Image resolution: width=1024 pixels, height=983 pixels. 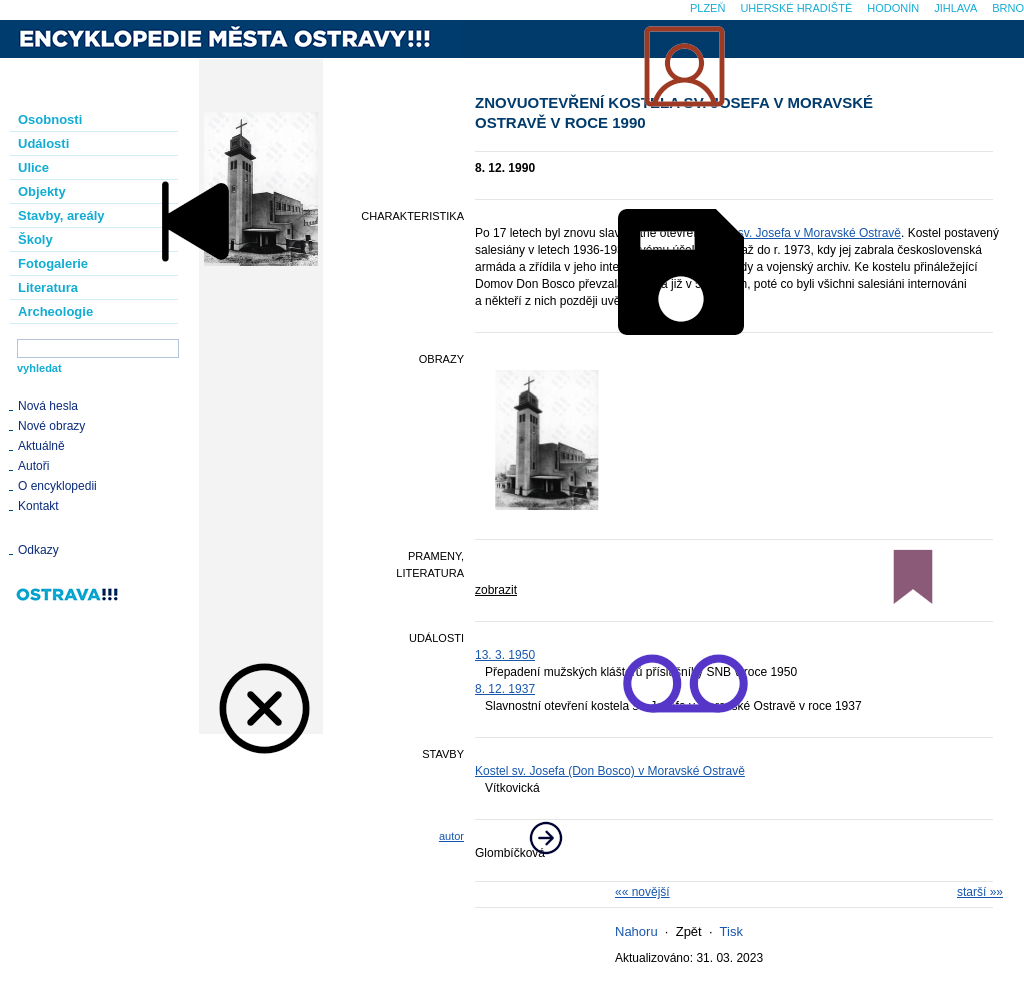 What do you see at coordinates (264, 708) in the screenshot?
I see `close or dismiss a dialog` at bounding box center [264, 708].